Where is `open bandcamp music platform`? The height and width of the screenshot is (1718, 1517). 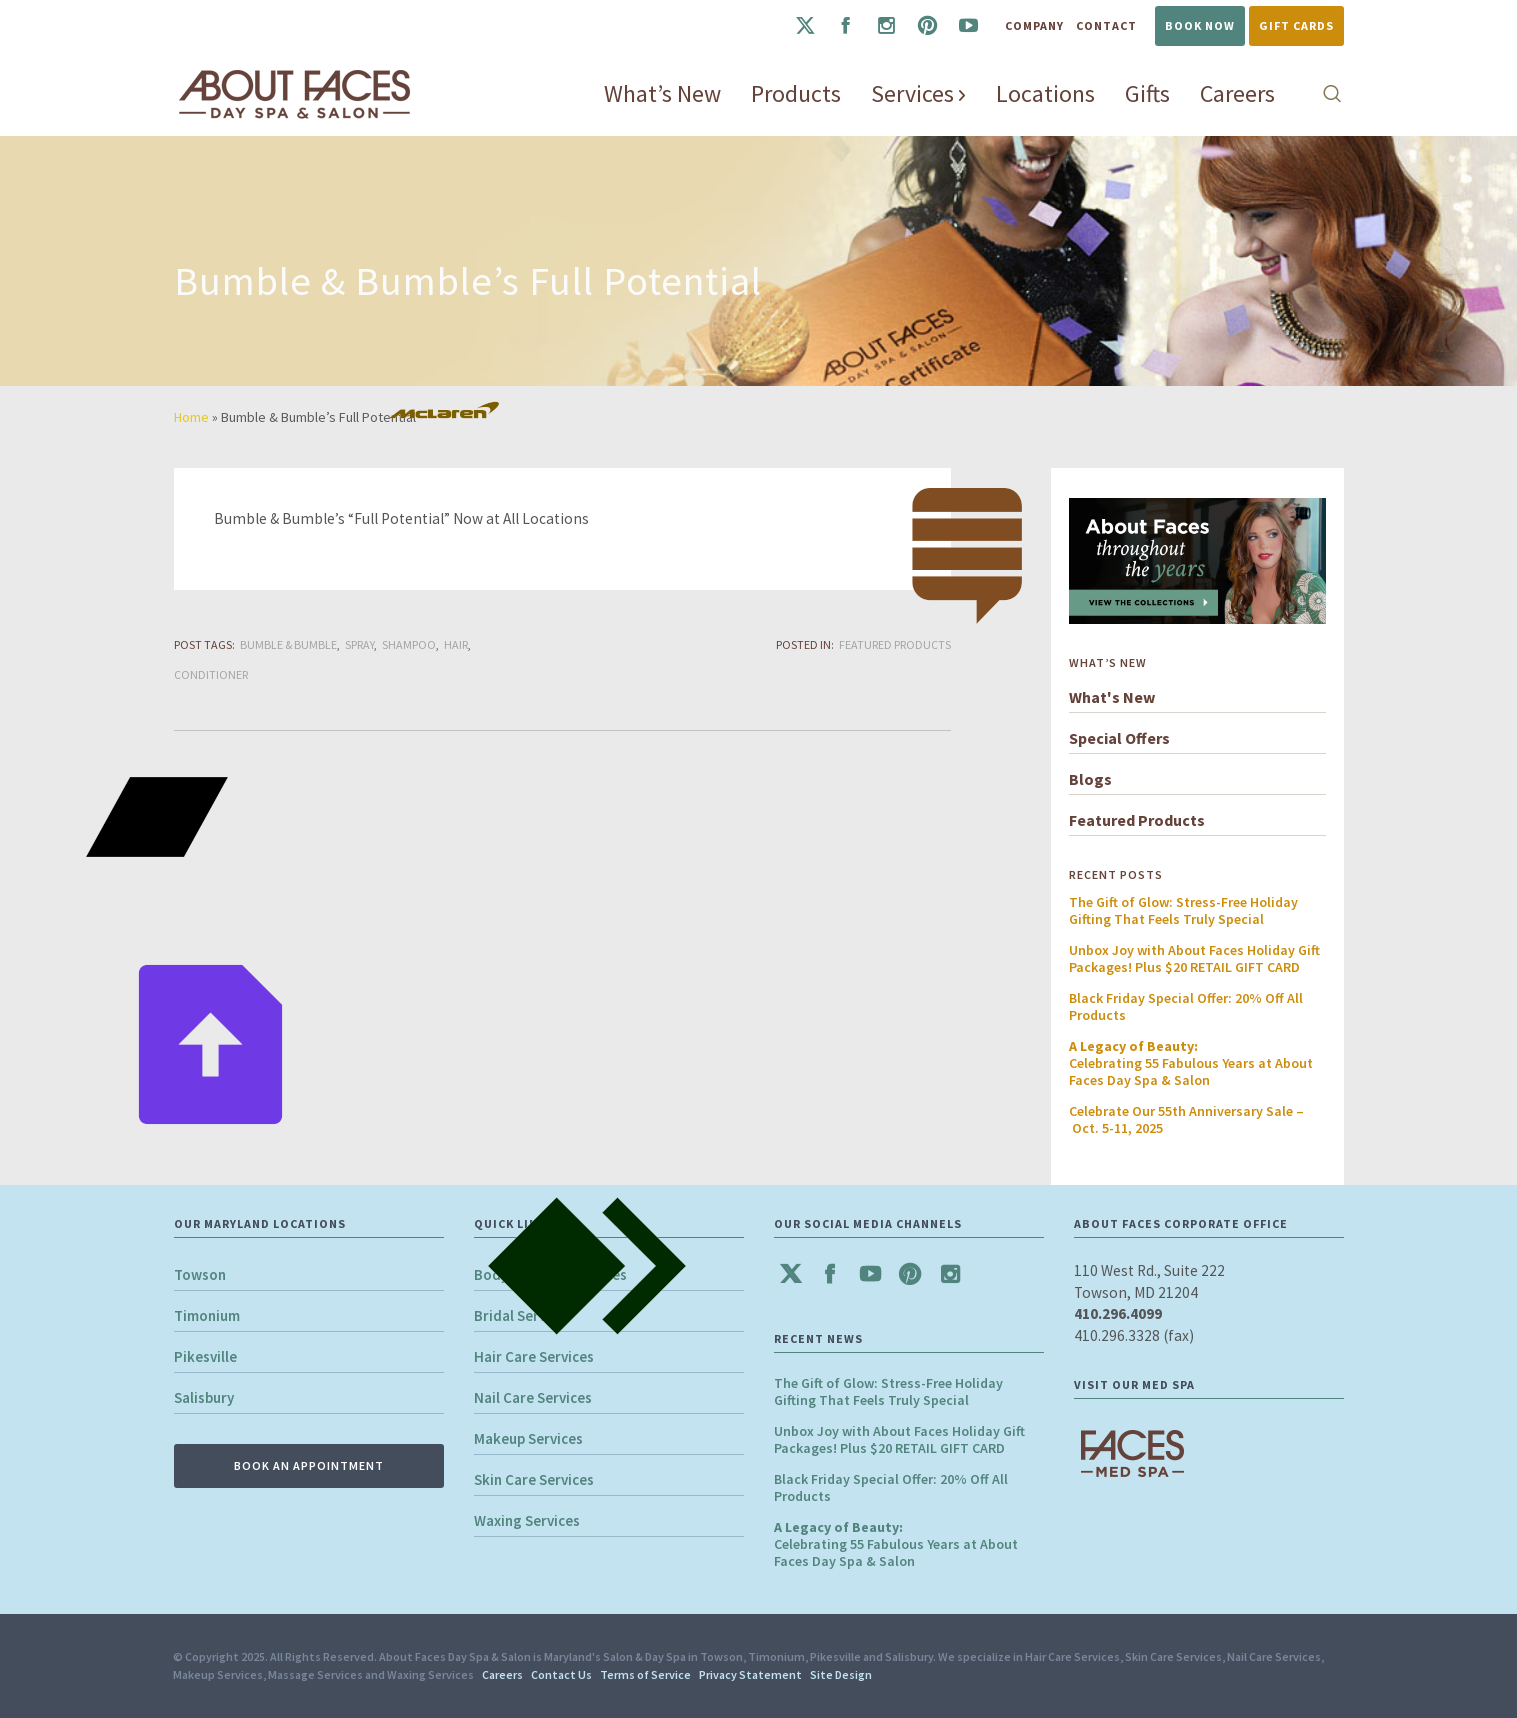
open bandcamp music platform is located at coordinates (157, 817).